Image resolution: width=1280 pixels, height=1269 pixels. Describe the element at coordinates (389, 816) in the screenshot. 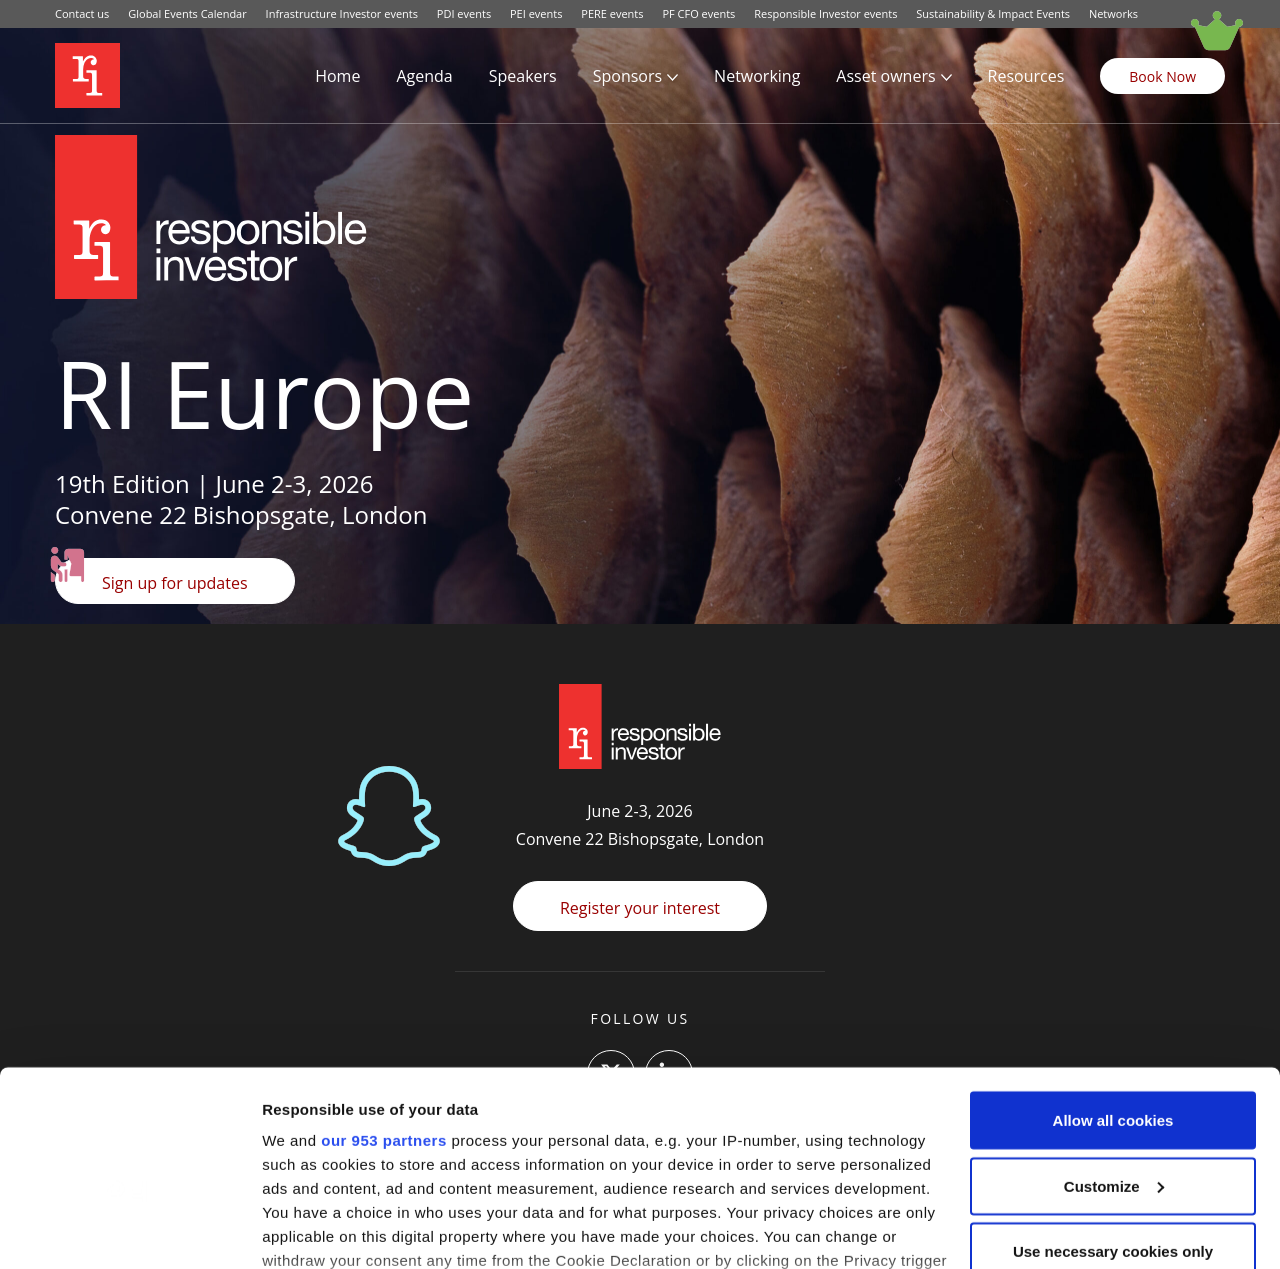

I see `open snapchat app` at that location.